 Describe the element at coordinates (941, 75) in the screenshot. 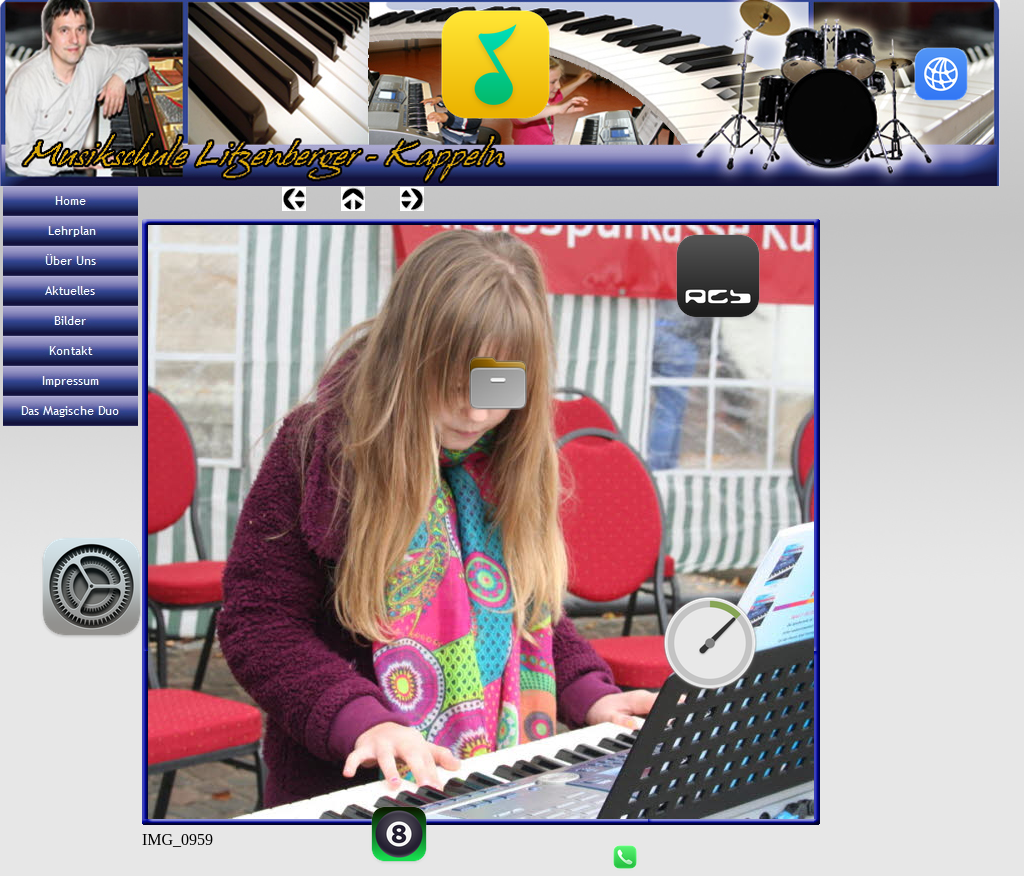

I see `manage web apps and browser-based applications` at that location.